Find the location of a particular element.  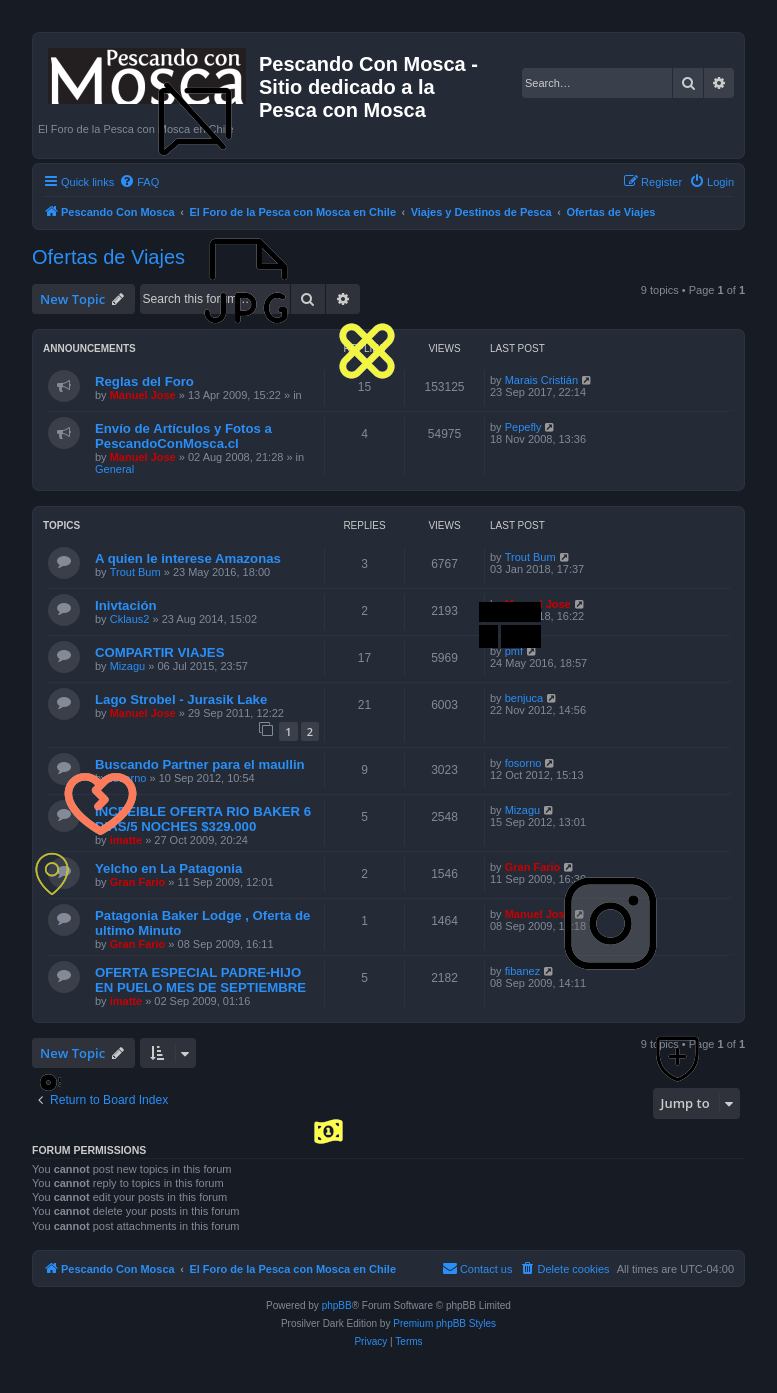

switch to compact view mode is located at coordinates (508, 625).